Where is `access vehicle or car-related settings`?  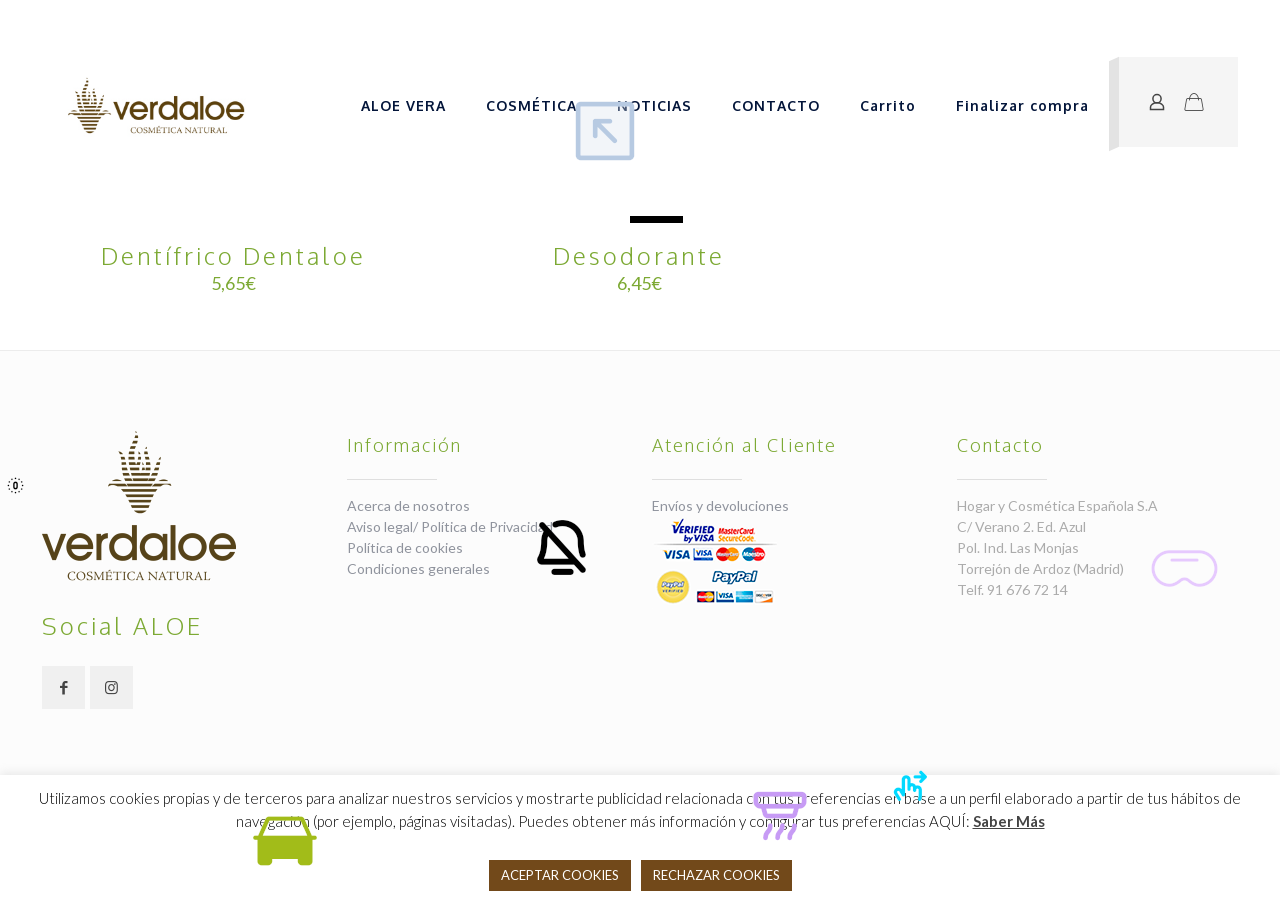
access vehicle or car-related settings is located at coordinates (285, 842).